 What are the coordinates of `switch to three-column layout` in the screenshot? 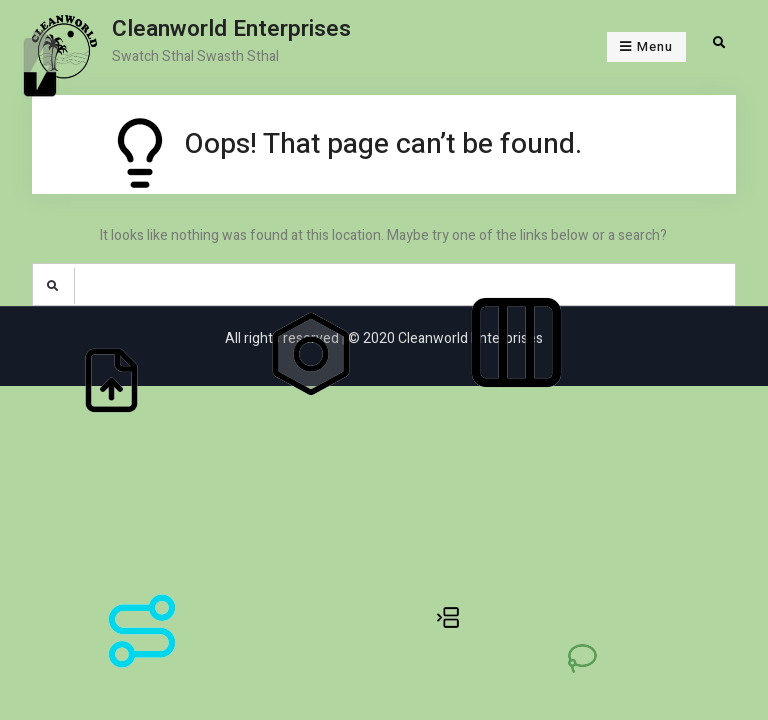 It's located at (516, 342).